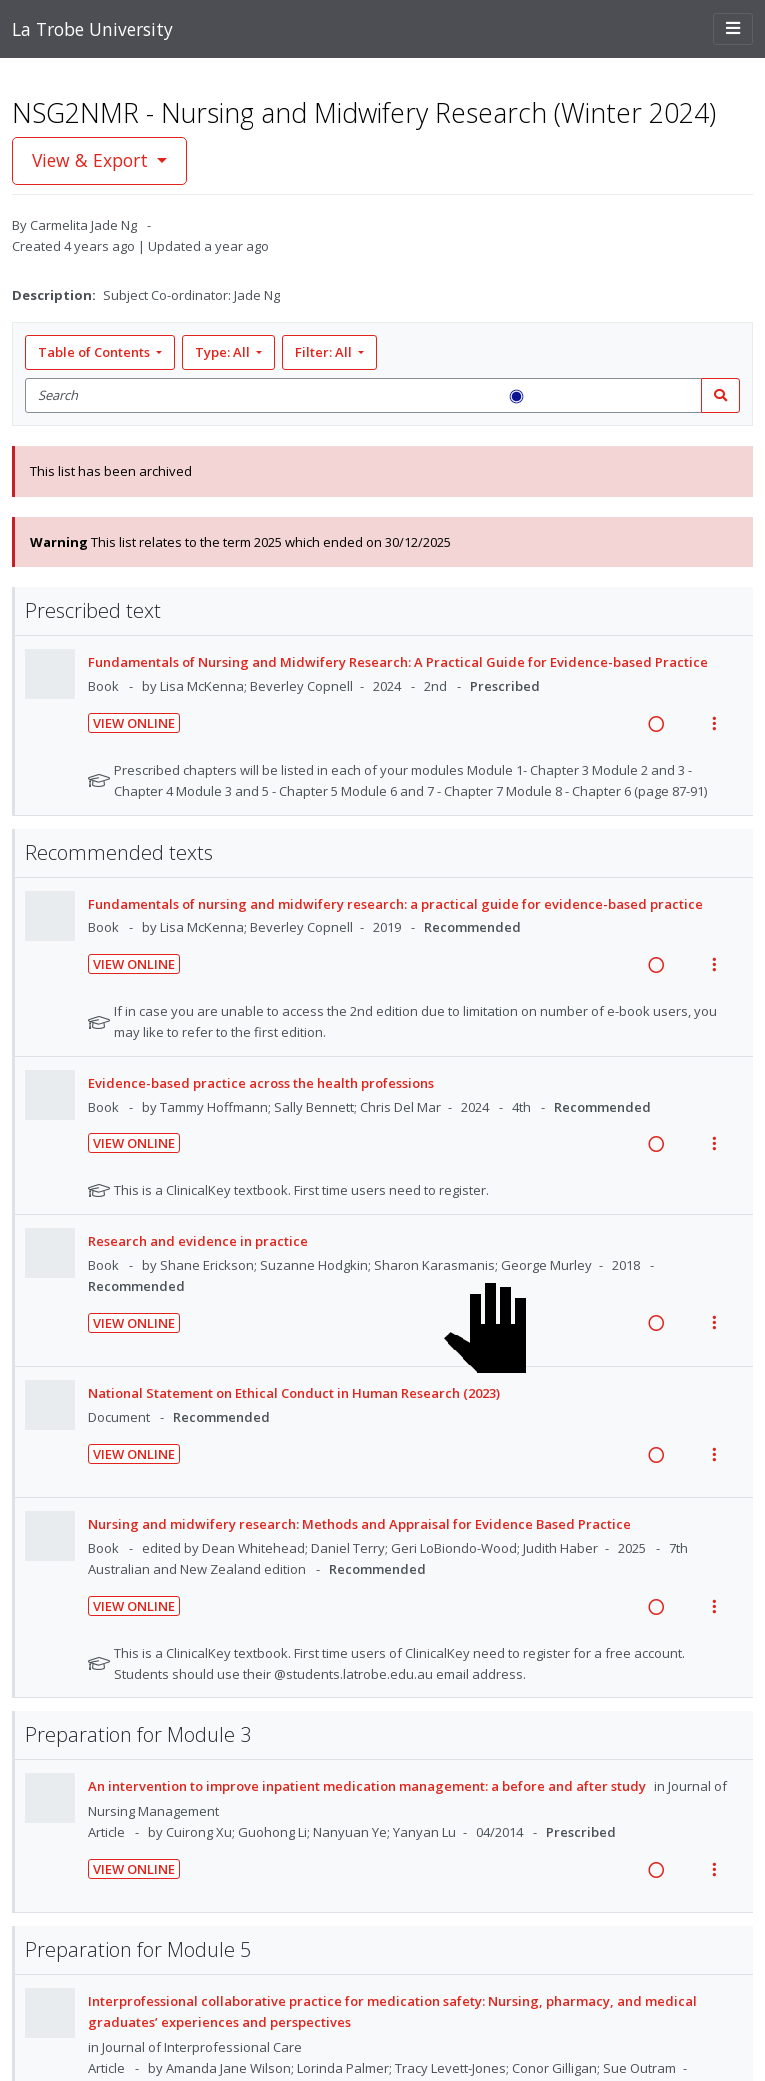 This screenshot has height=2081, width=765. What do you see at coordinates (485, 1328) in the screenshot?
I see `stop or pause an action` at bounding box center [485, 1328].